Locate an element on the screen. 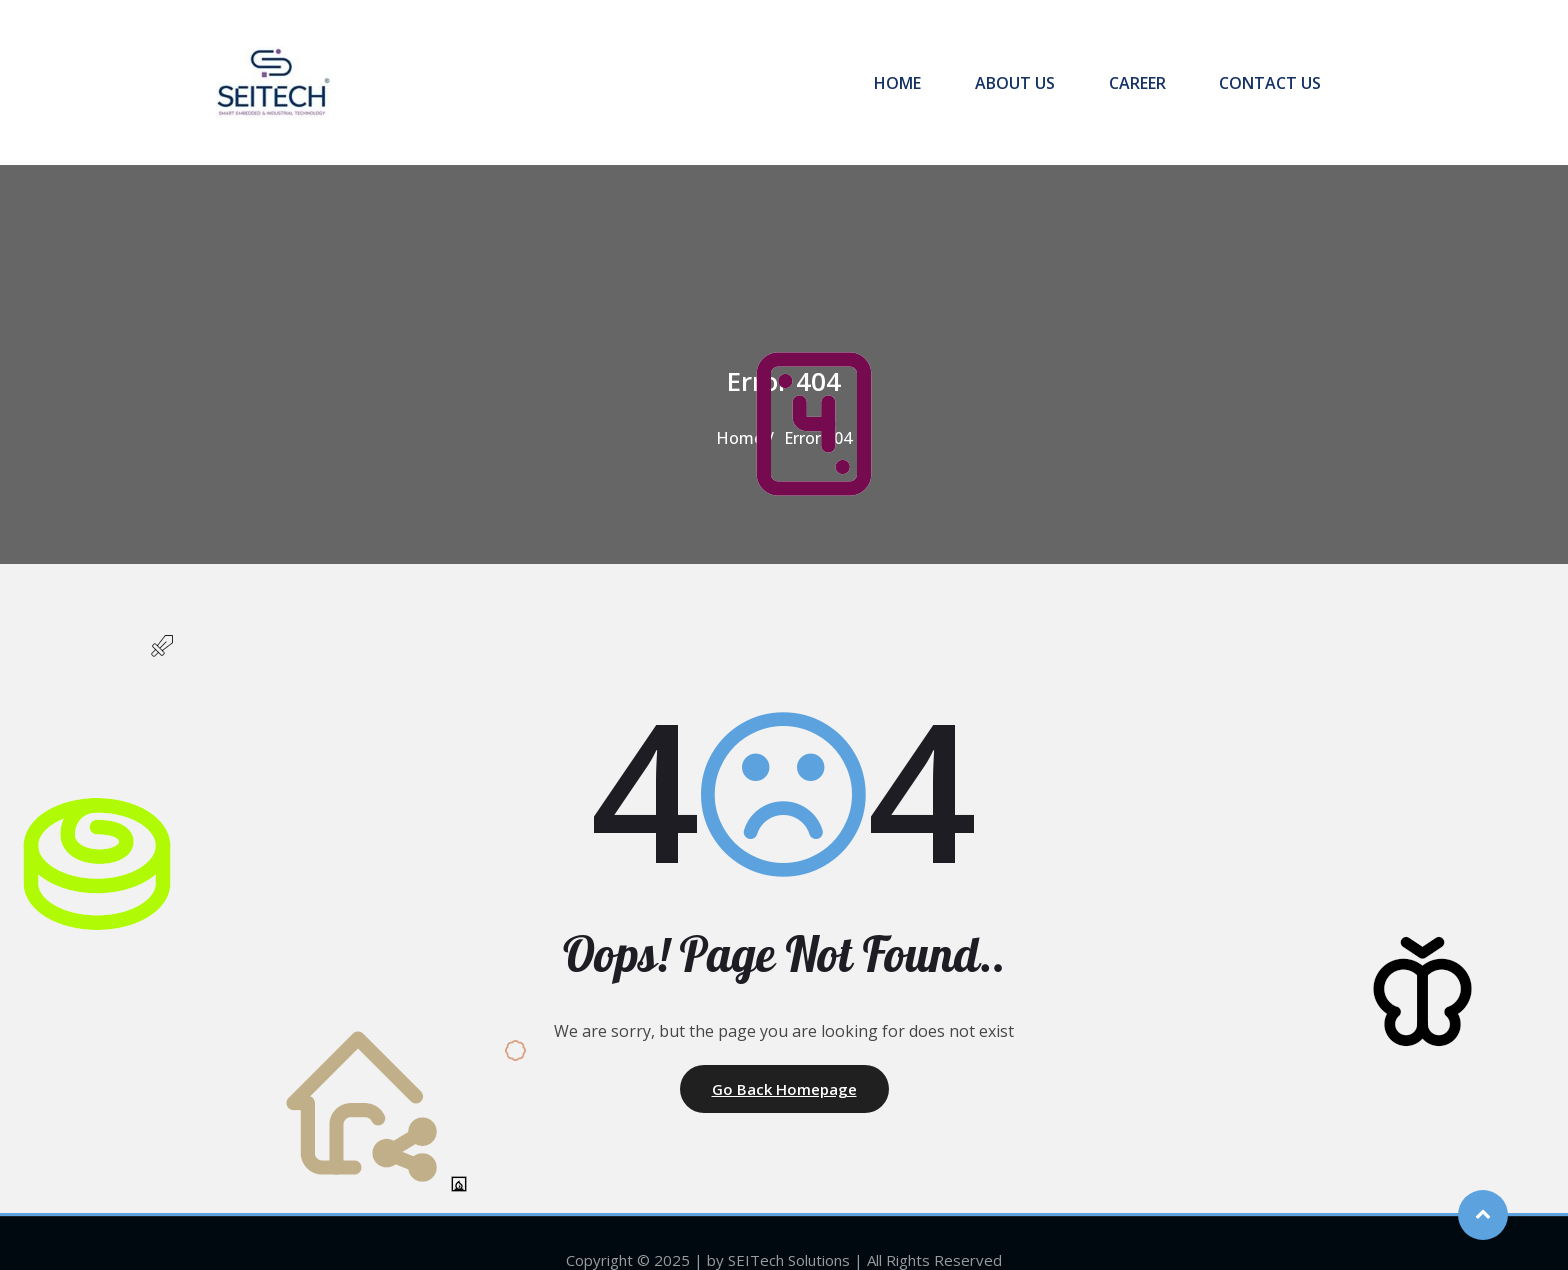 This screenshot has width=1568, height=1270. browse bakery or dessert options is located at coordinates (97, 864).